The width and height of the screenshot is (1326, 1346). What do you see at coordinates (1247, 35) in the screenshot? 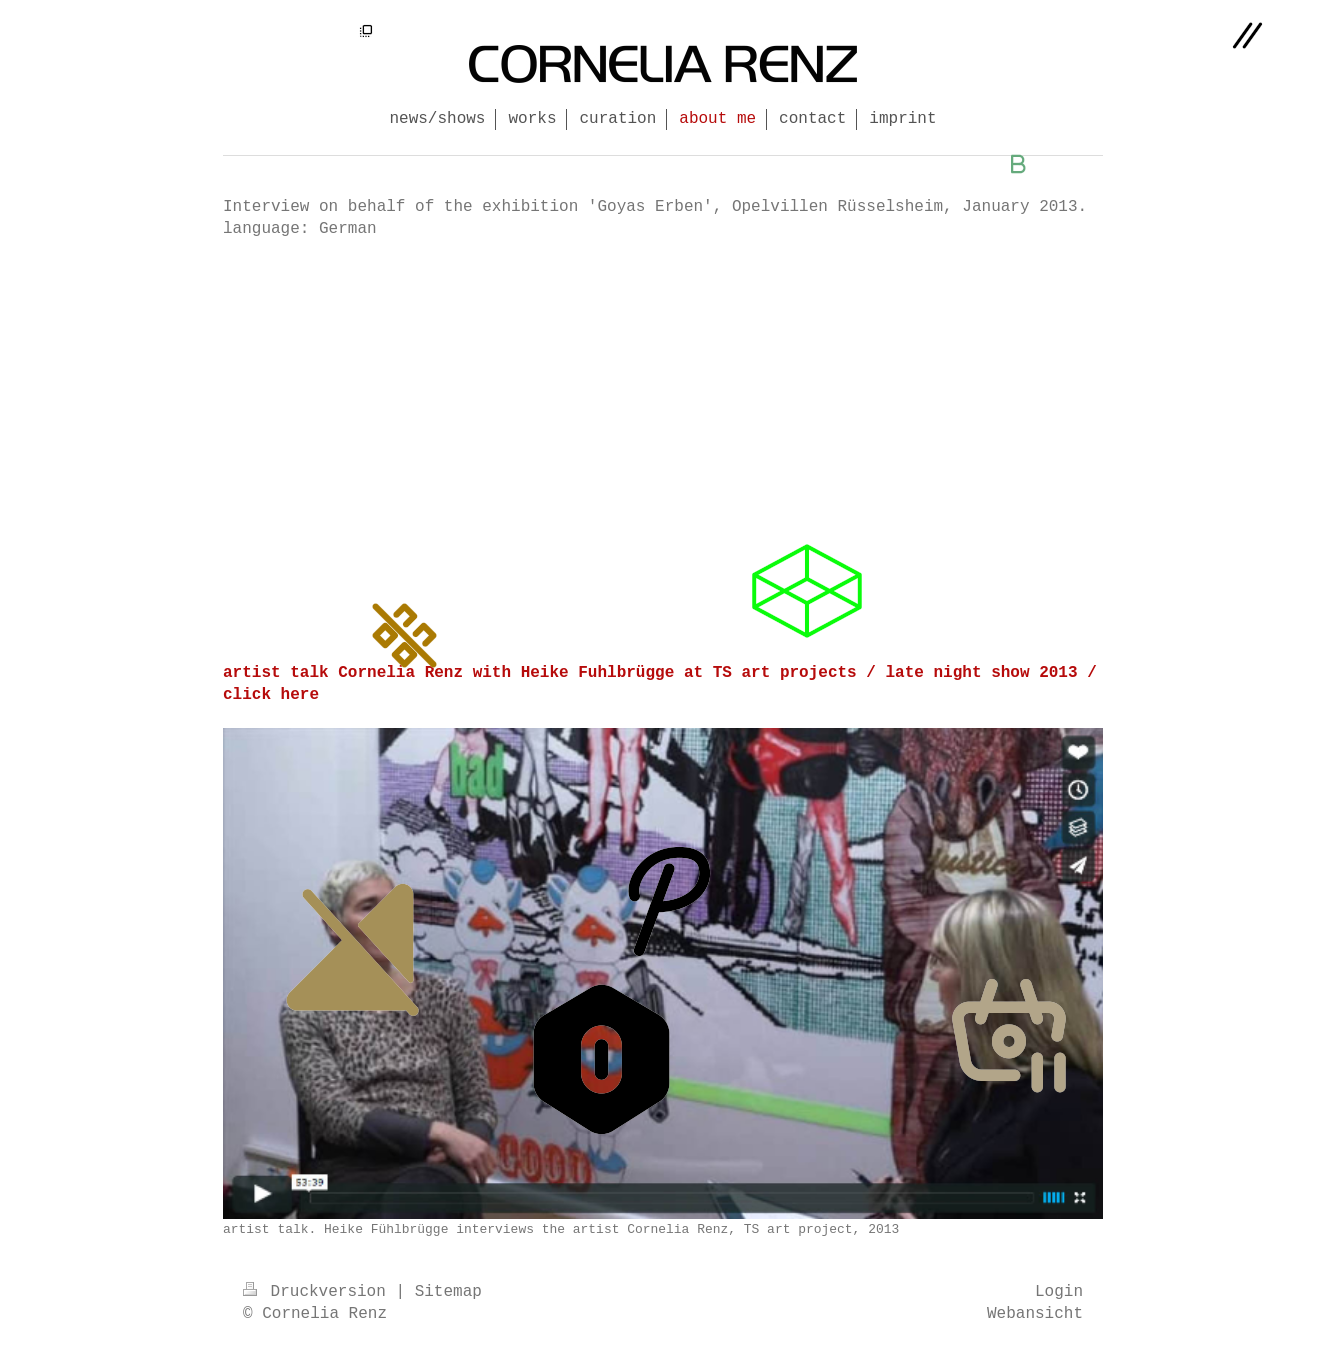
I see `indicates a separator or divider between elements` at bounding box center [1247, 35].